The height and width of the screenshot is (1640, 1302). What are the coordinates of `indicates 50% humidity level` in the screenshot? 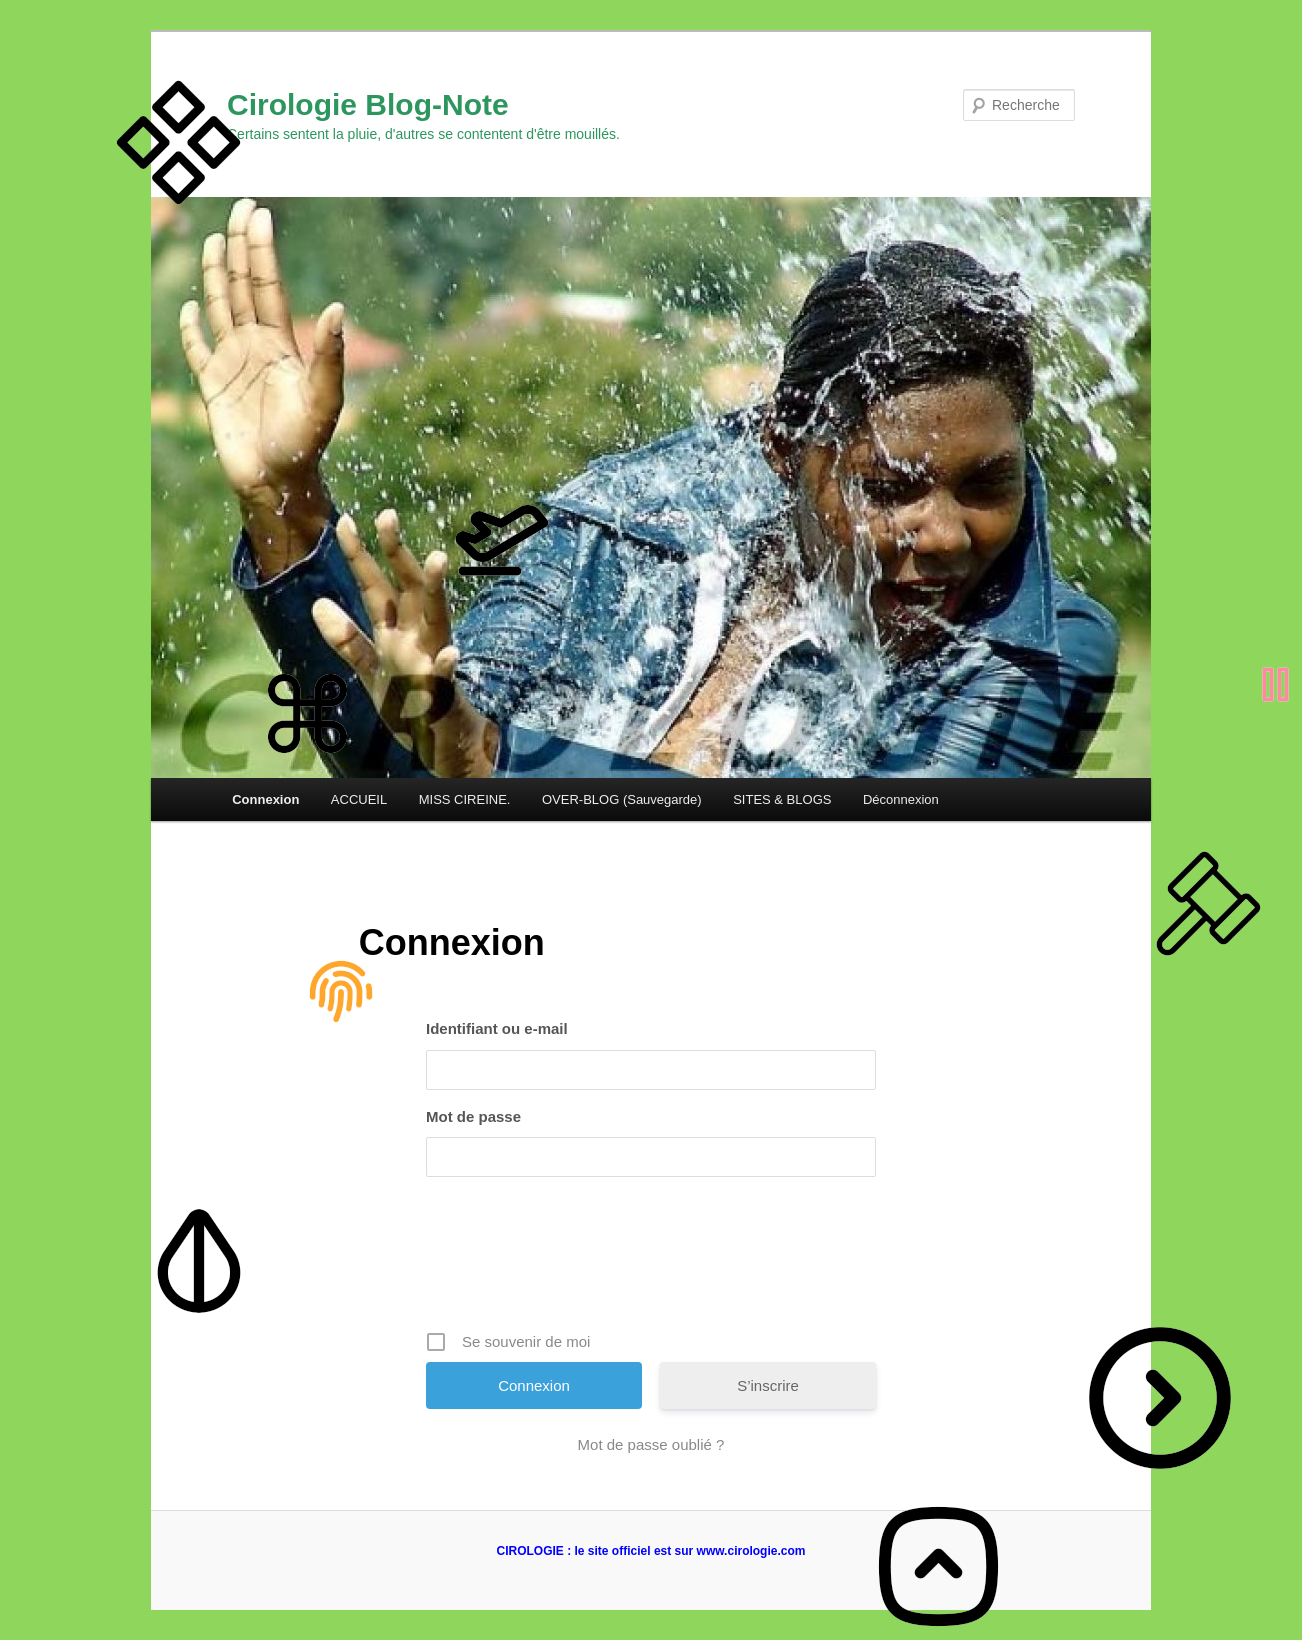 It's located at (199, 1261).